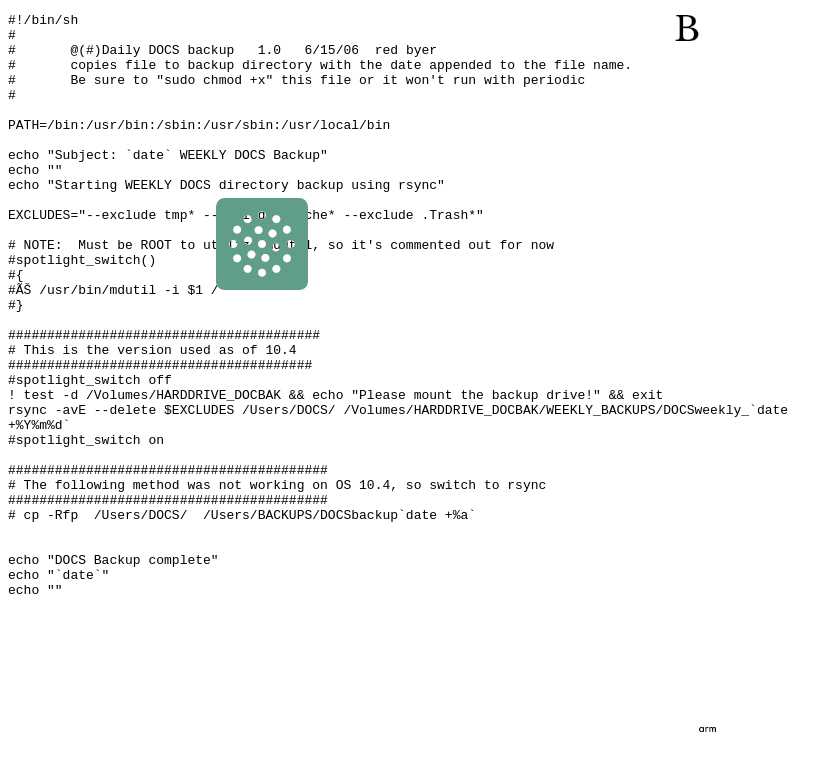 Image resolution: width=817 pixels, height=764 pixels. I want to click on open the Photocrowd app, so click(262, 244).